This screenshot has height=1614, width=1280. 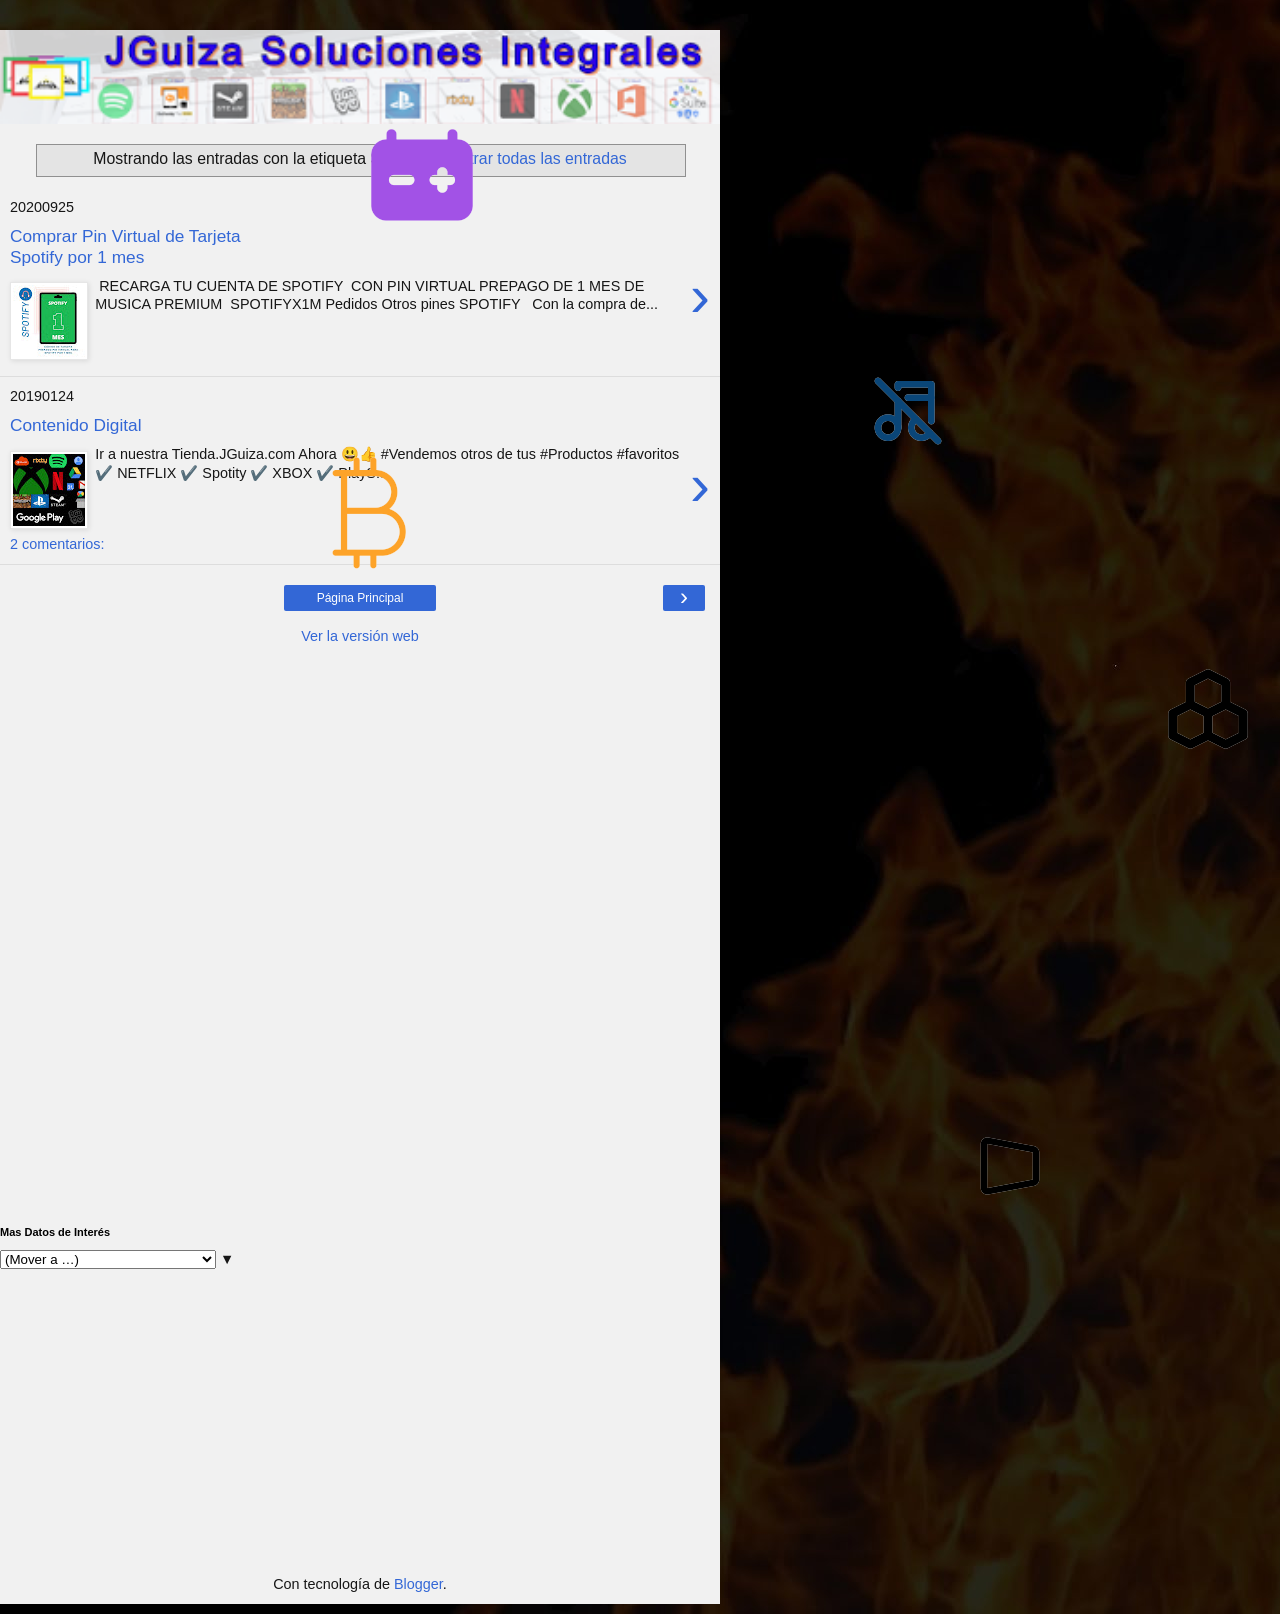 I want to click on indicates vehicle battery status, so click(x=422, y=180).